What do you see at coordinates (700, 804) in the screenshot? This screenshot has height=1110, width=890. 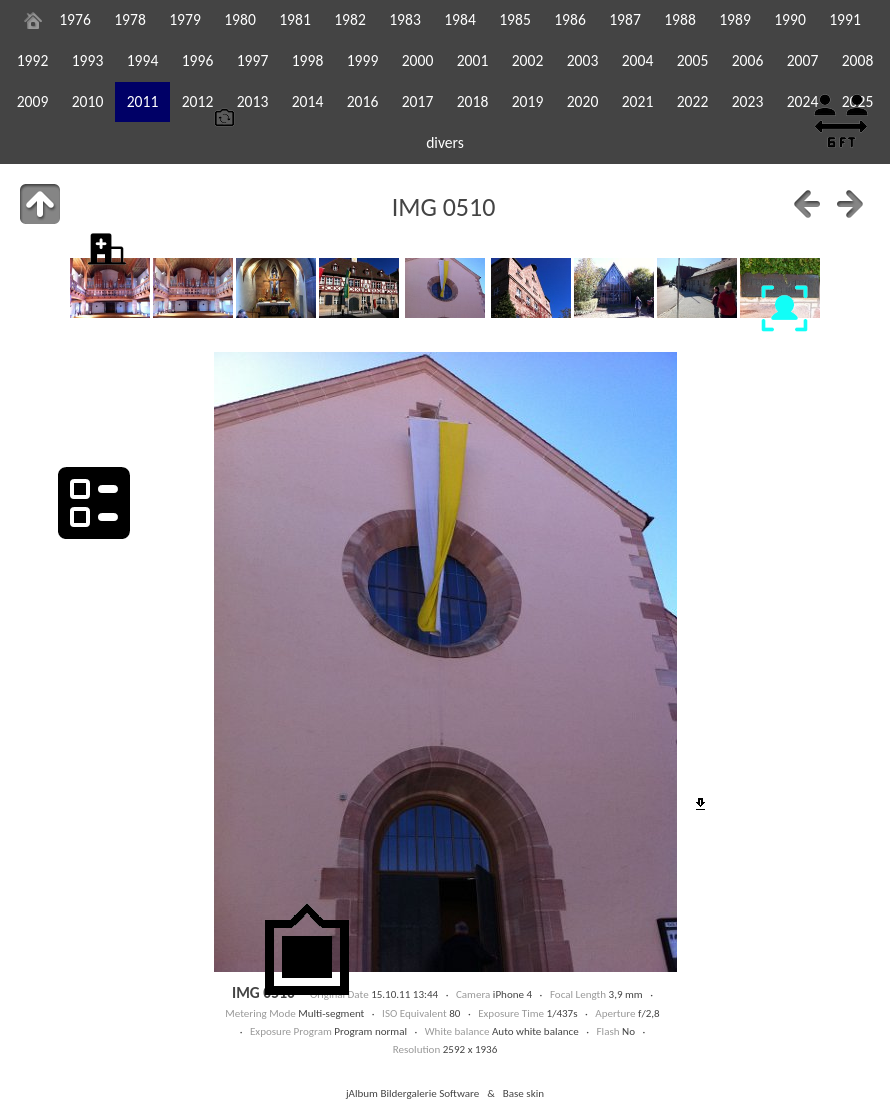 I see `download a file` at bounding box center [700, 804].